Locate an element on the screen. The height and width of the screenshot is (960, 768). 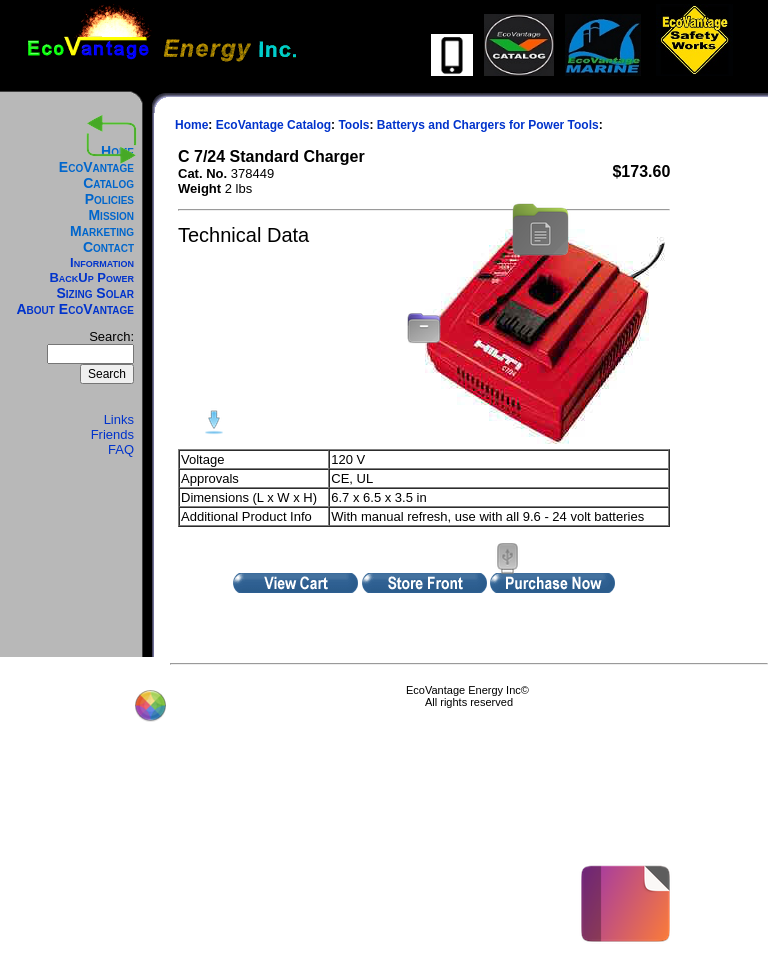
save document to a new location or filename is located at coordinates (214, 420).